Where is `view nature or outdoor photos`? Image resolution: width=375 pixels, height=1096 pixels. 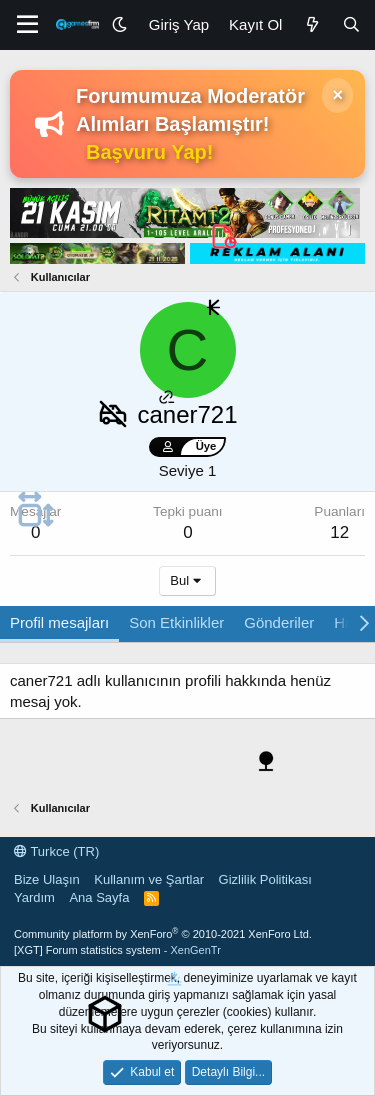 view nature or outdoor photos is located at coordinates (266, 761).